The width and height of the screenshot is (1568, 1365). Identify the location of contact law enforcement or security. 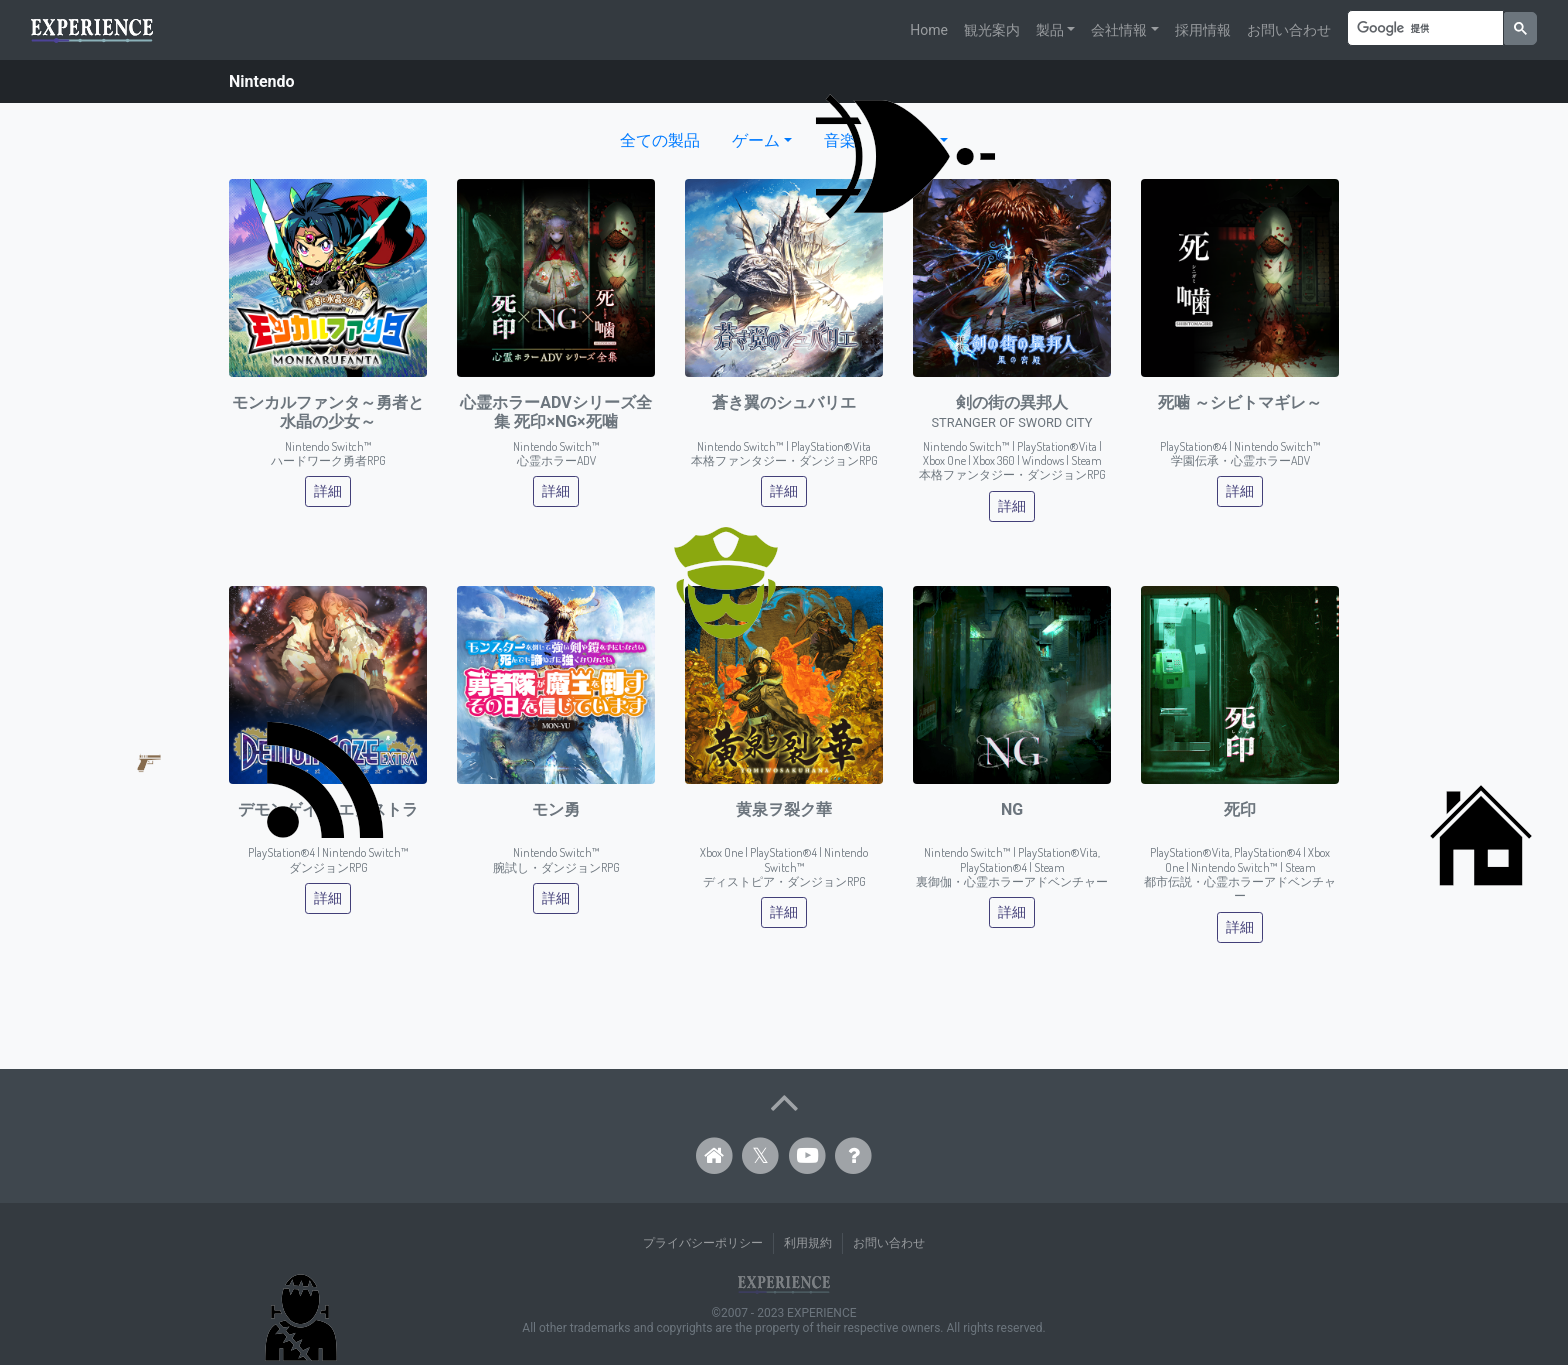
(726, 583).